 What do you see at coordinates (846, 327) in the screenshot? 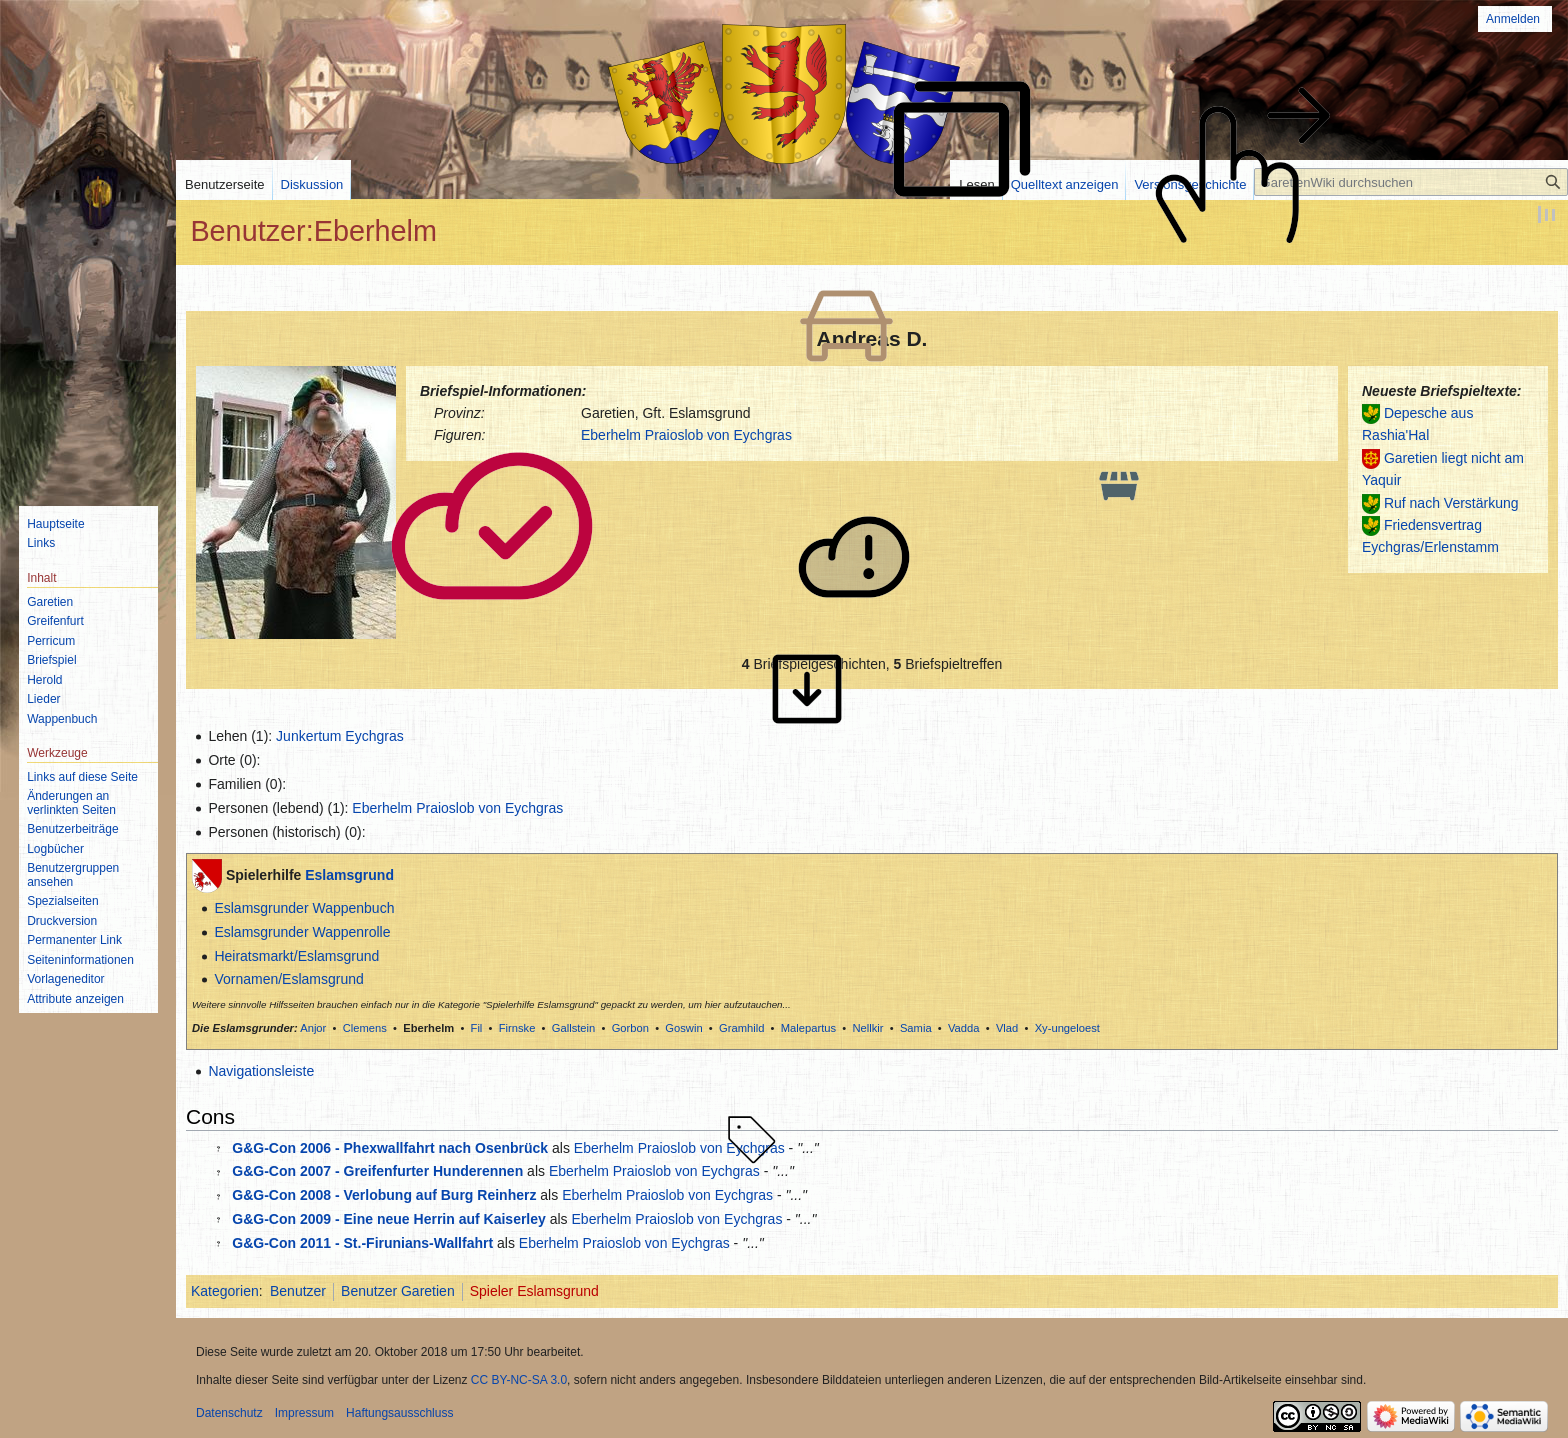
I see `access vehicle or driving settings` at bounding box center [846, 327].